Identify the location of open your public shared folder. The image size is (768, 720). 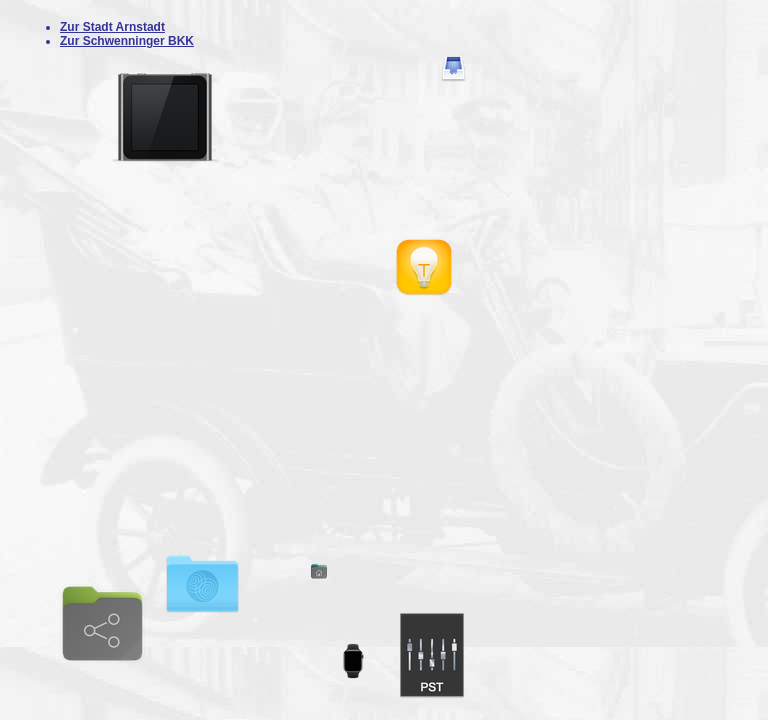
(102, 623).